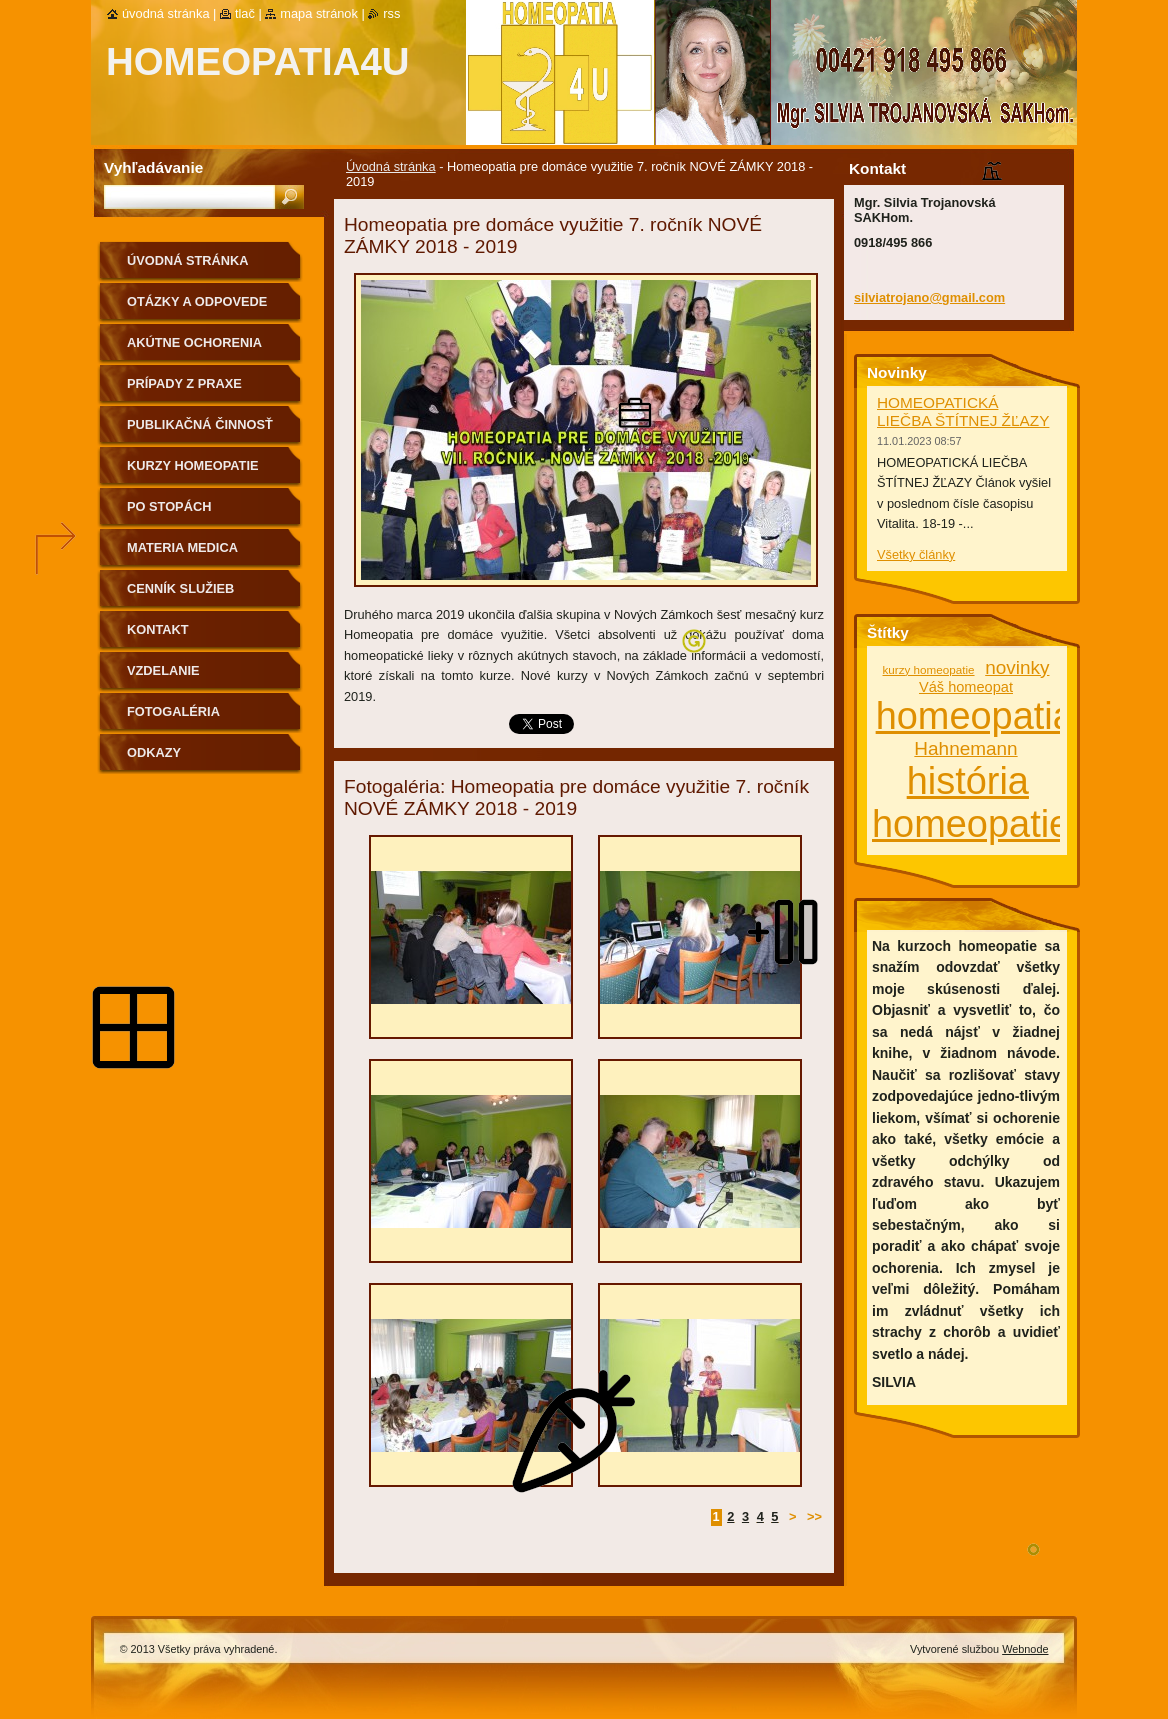 Image resolution: width=1168 pixels, height=1719 pixels. What do you see at coordinates (133, 1027) in the screenshot?
I see `view items in grid layout` at bounding box center [133, 1027].